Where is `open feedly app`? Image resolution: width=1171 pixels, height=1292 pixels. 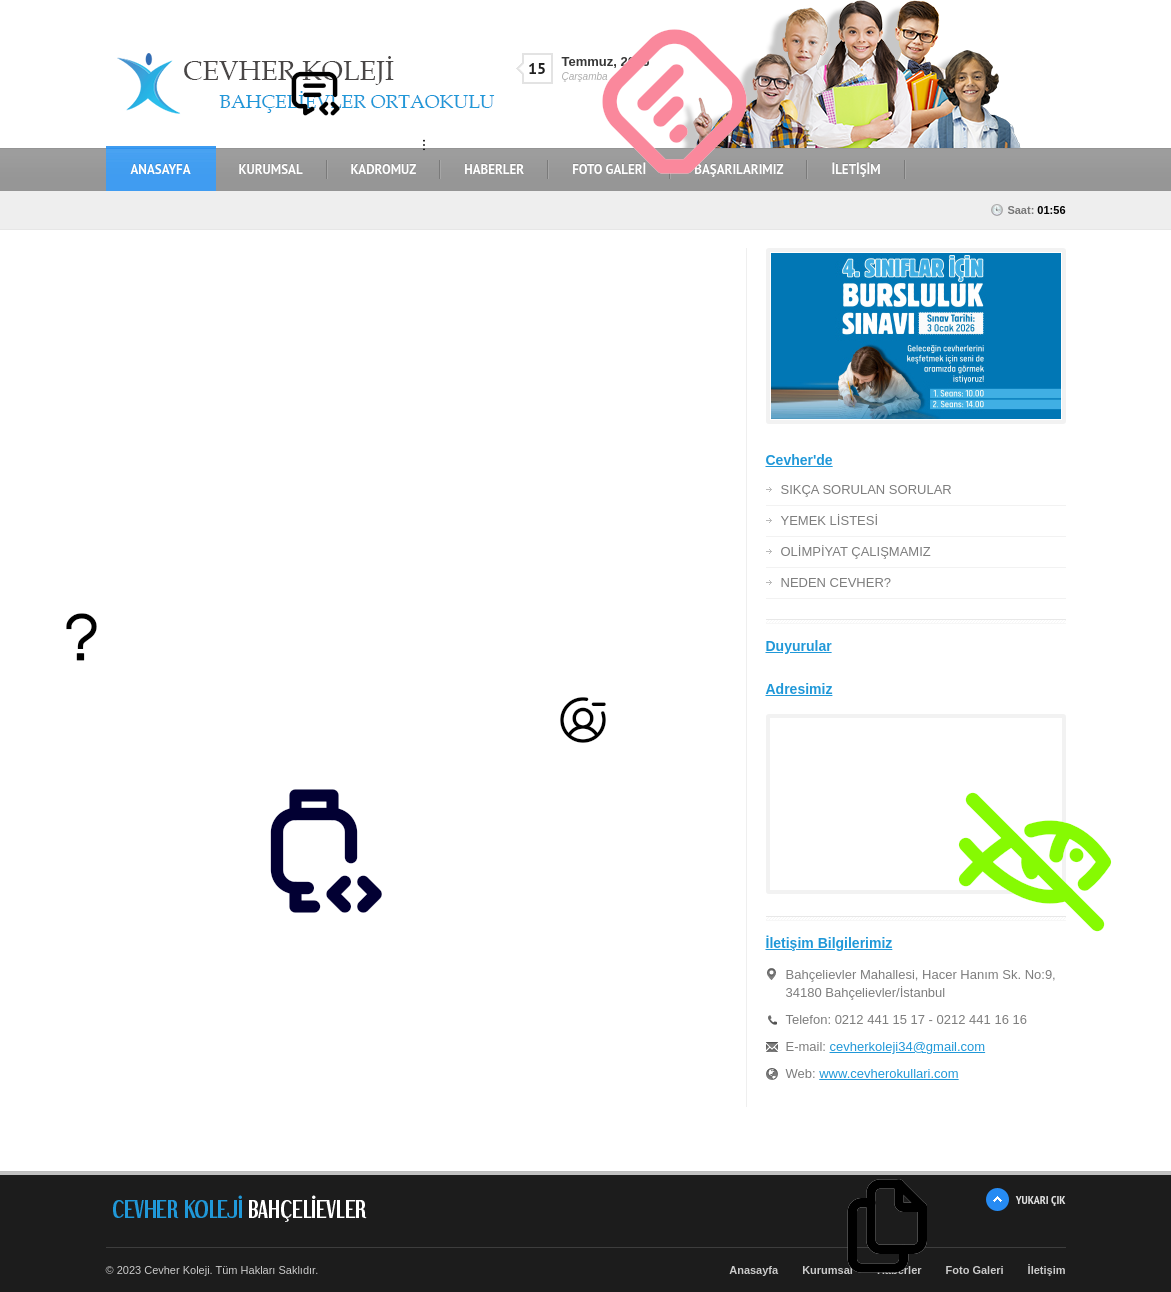
open feedly app is located at coordinates (674, 101).